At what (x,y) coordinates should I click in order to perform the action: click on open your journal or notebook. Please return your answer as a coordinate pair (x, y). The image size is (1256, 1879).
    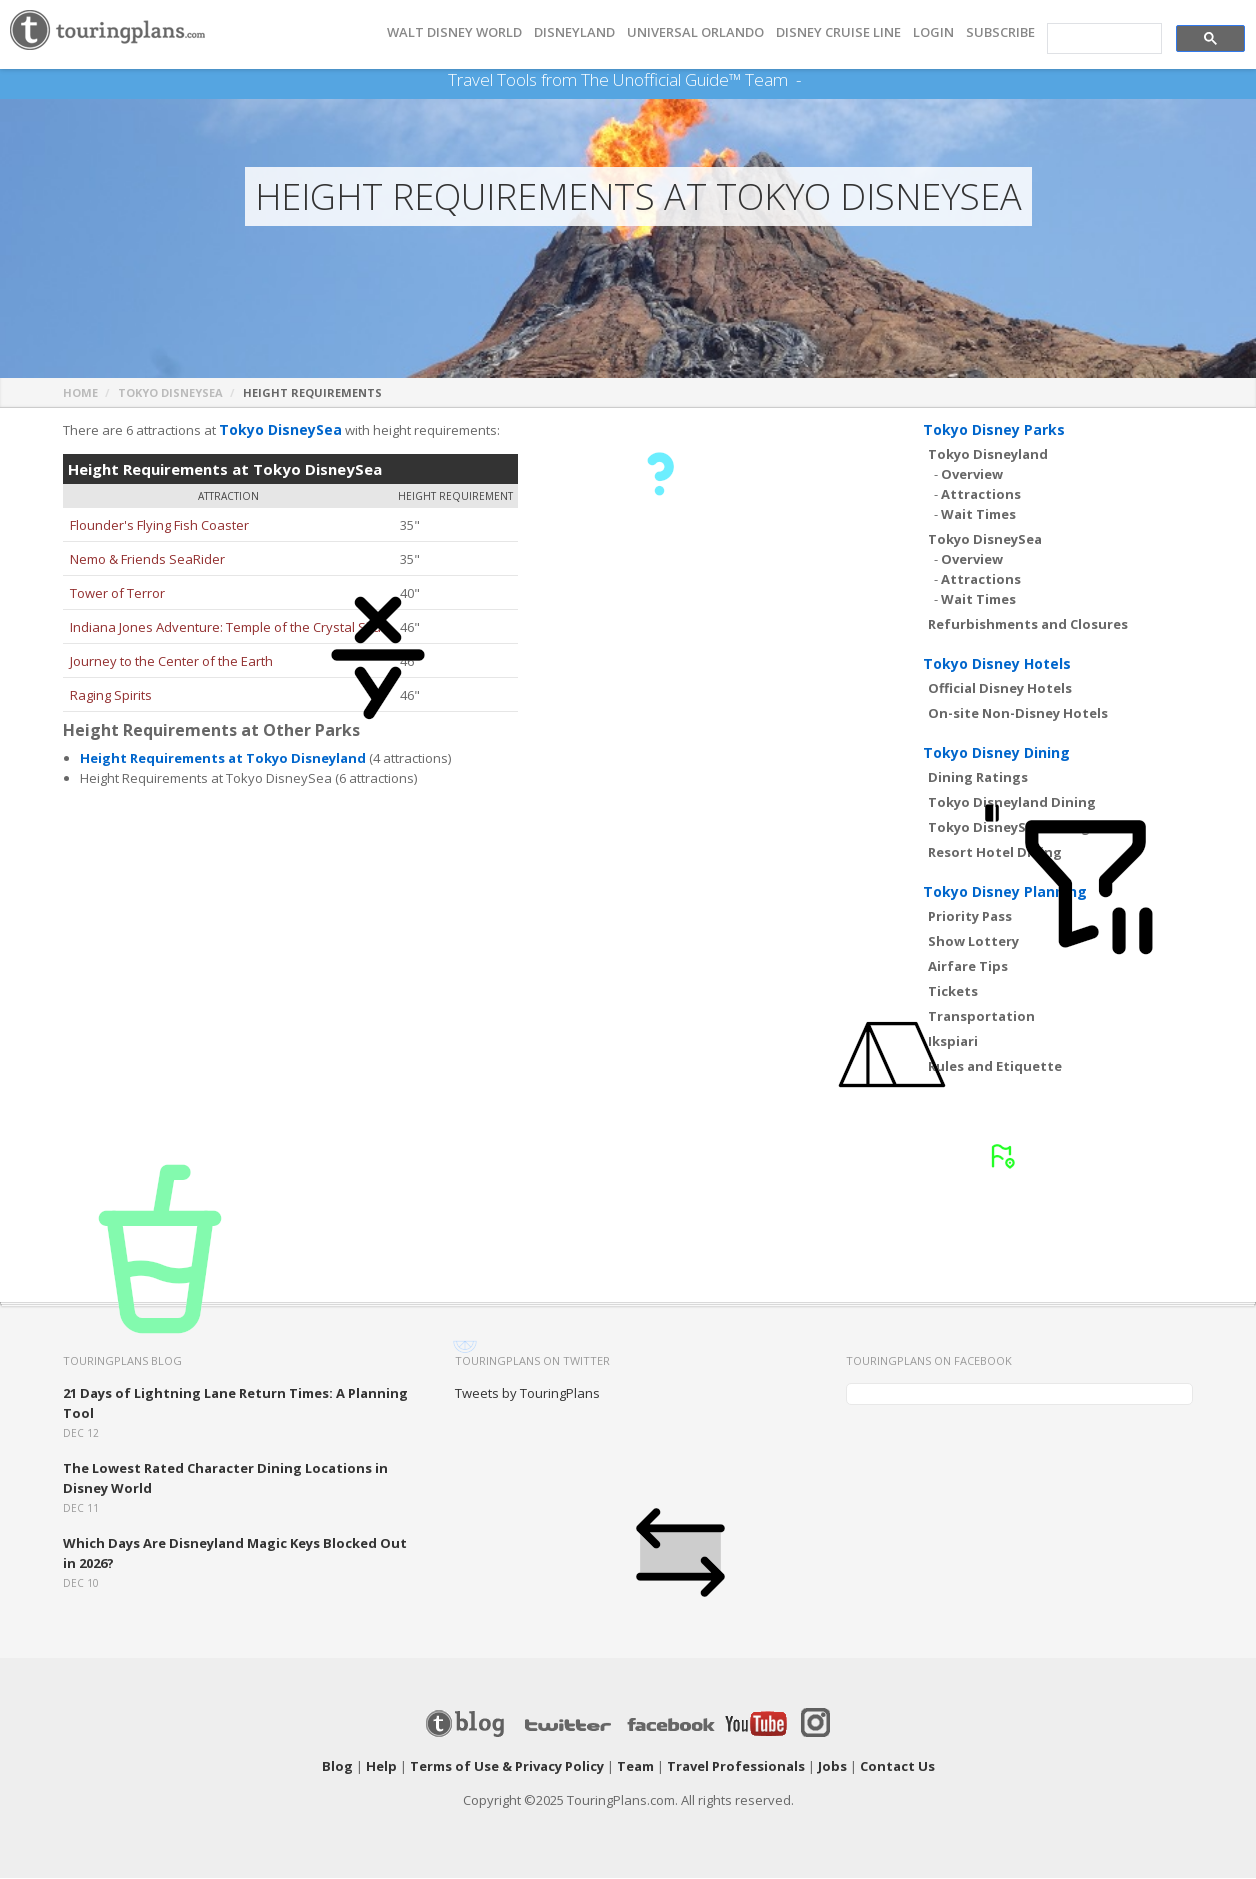
    Looking at the image, I should click on (992, 813).